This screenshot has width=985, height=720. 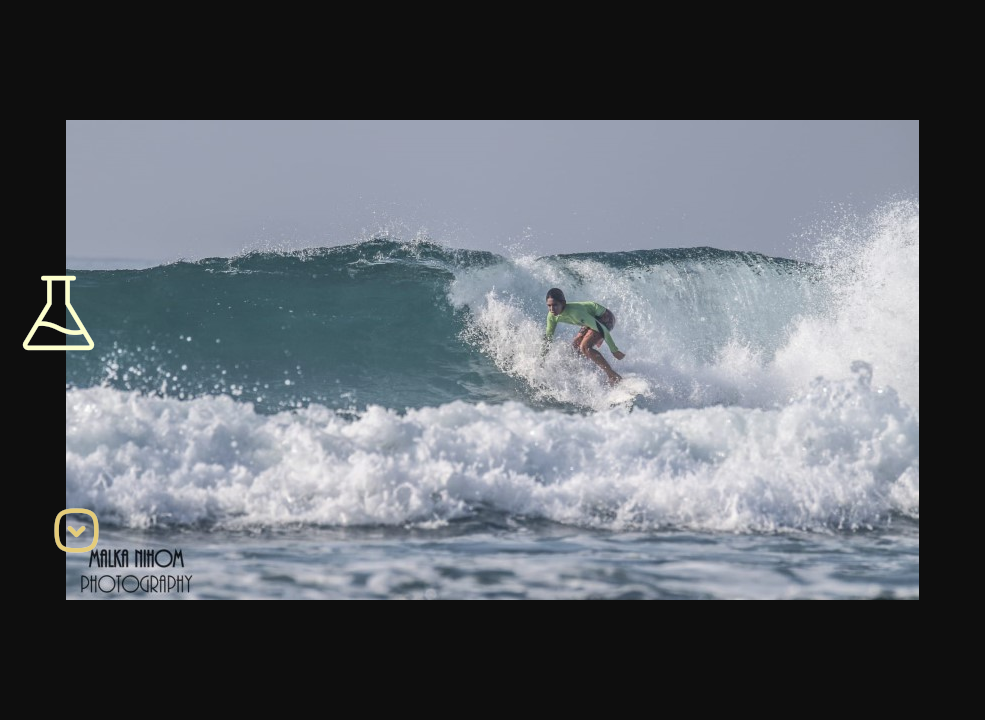 I want to click on expand dropdown menu or content, so click(x=76, y=530).